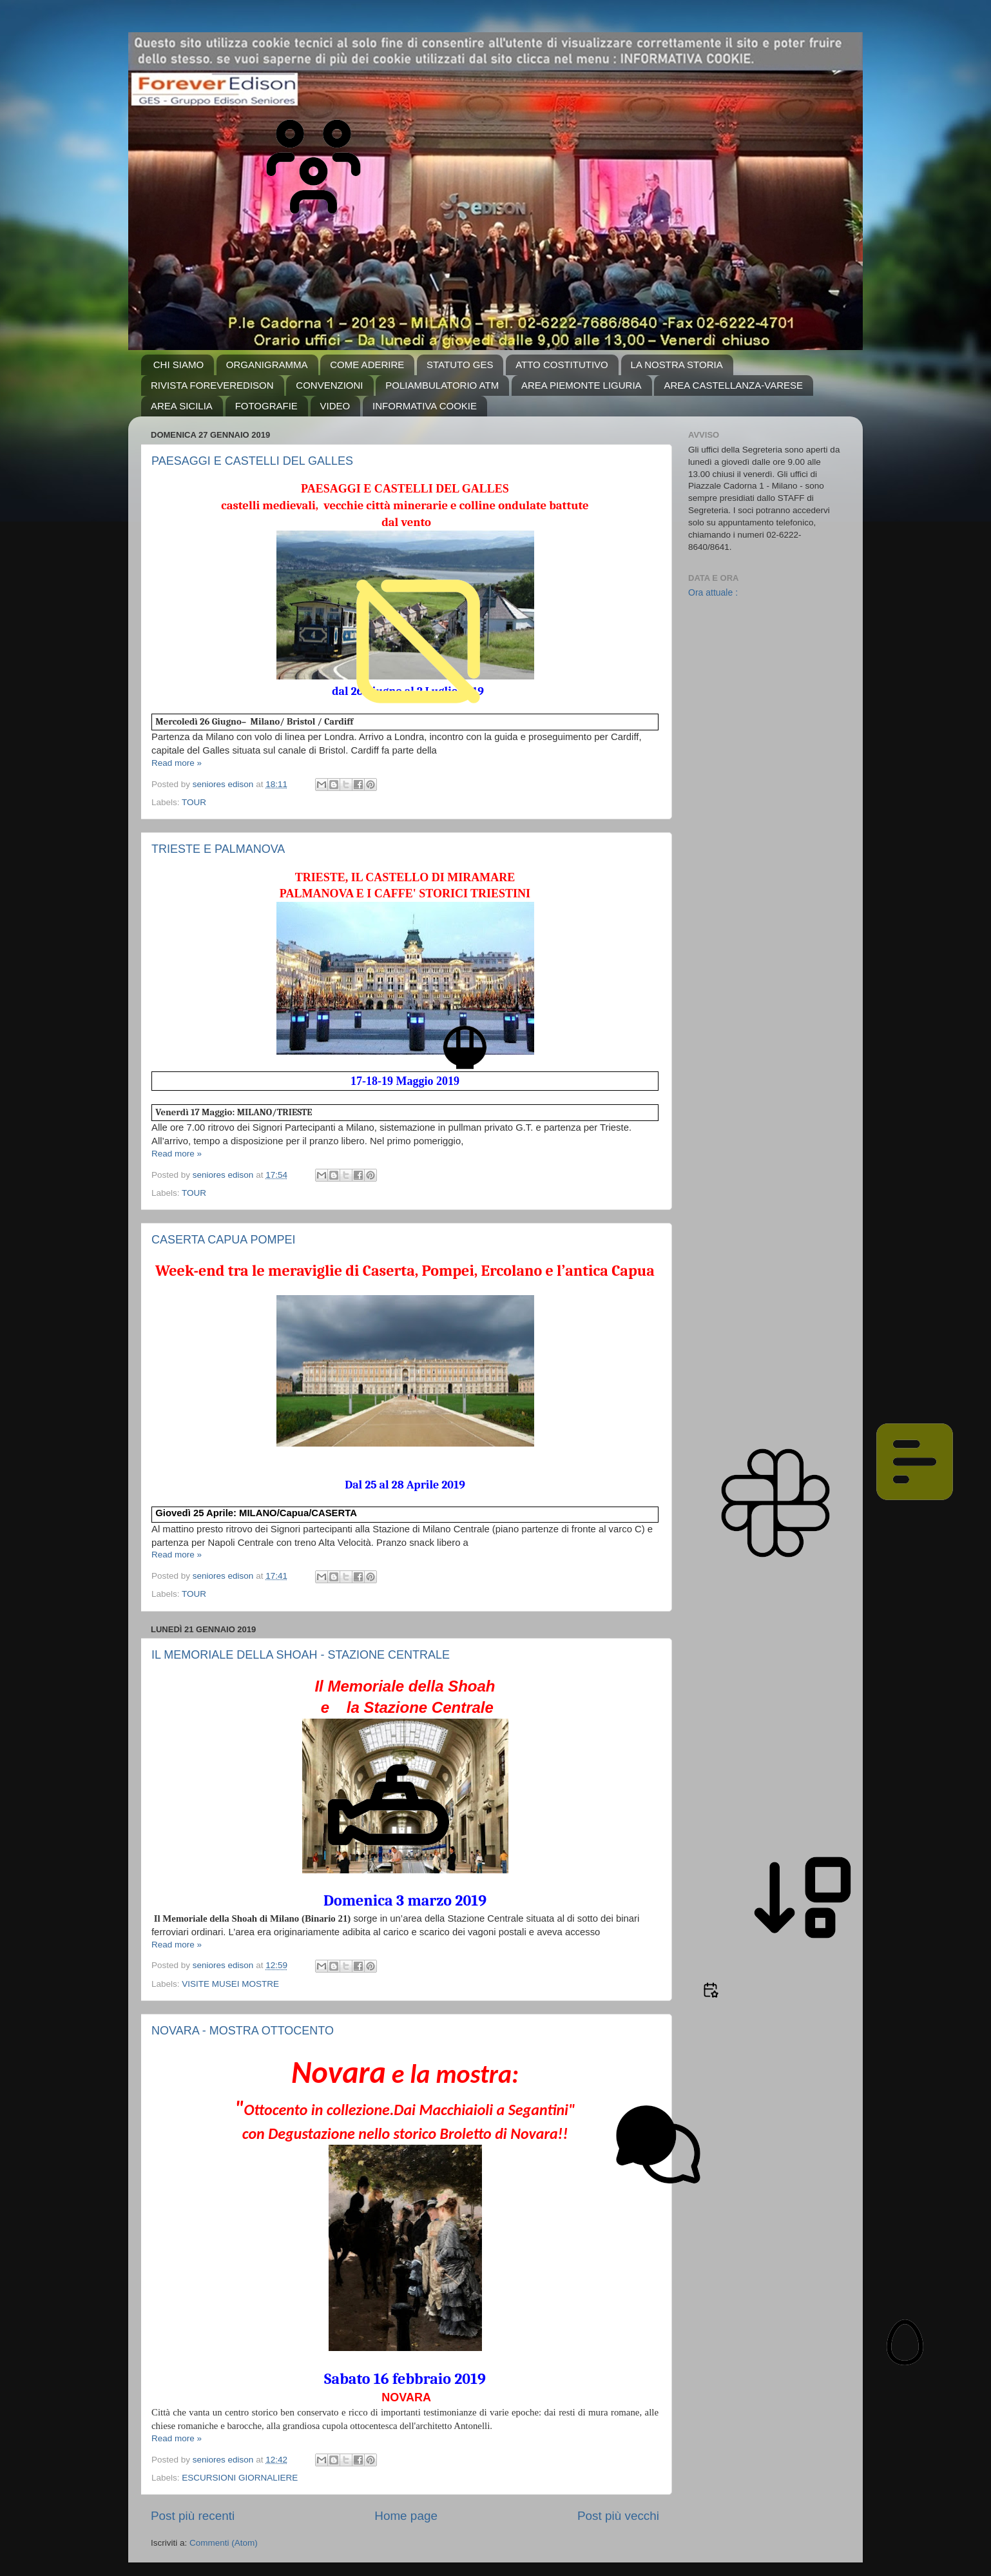  Describe the element at coordinates (775, 1503) in the screenshot. I see `open Slack messaging app` at that location.